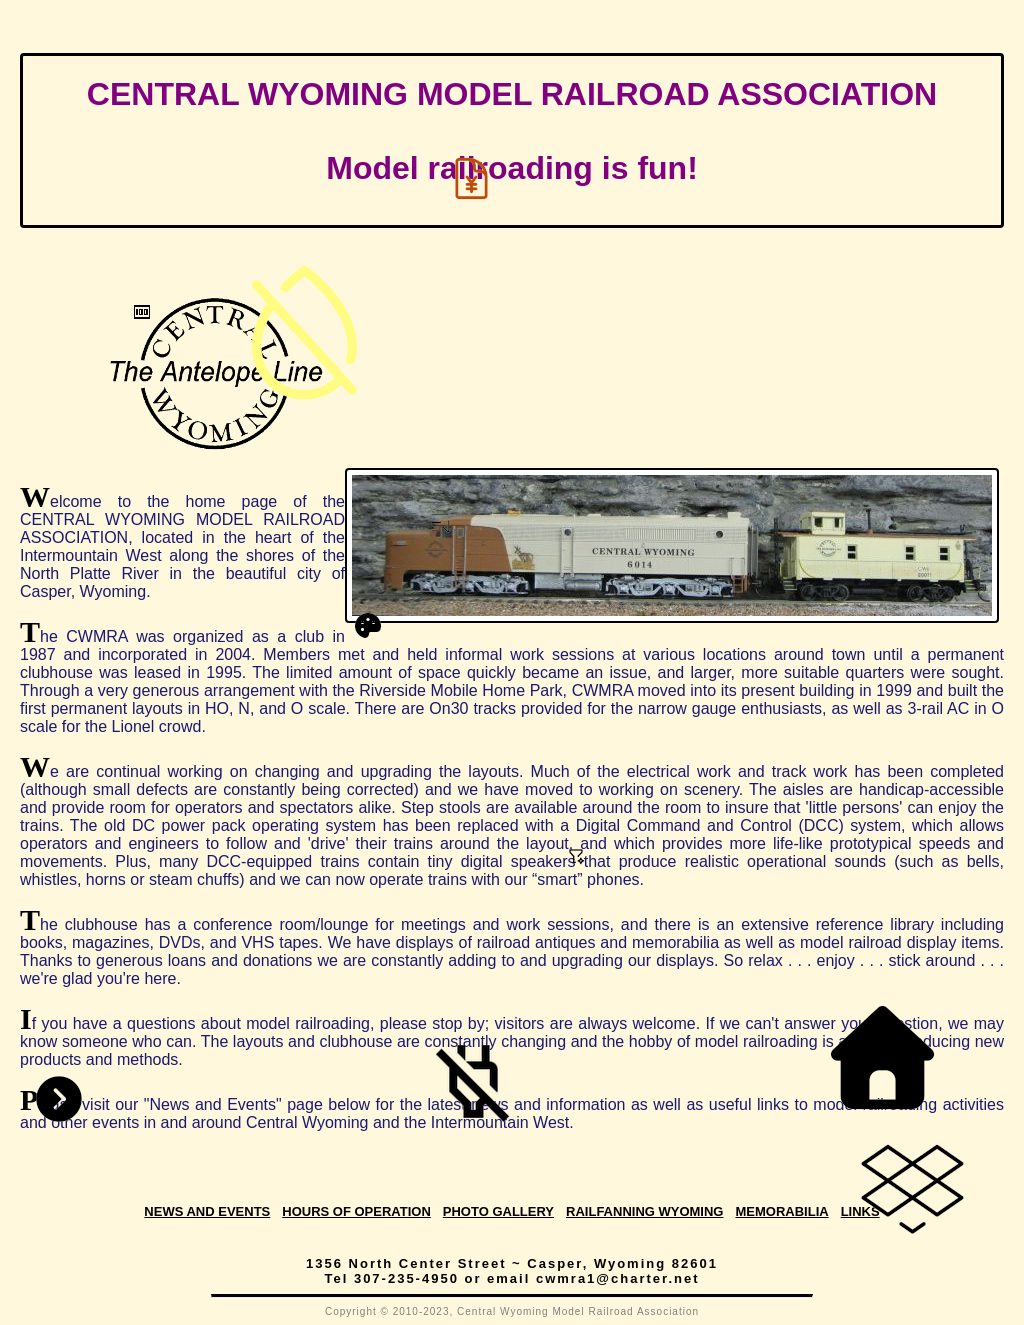 The image size is (1024, 1325). What do you see at coordinates (473, 1081) in the screenshot?
I see `power is currently off or disconnected` at bounding box center [473, 1081].